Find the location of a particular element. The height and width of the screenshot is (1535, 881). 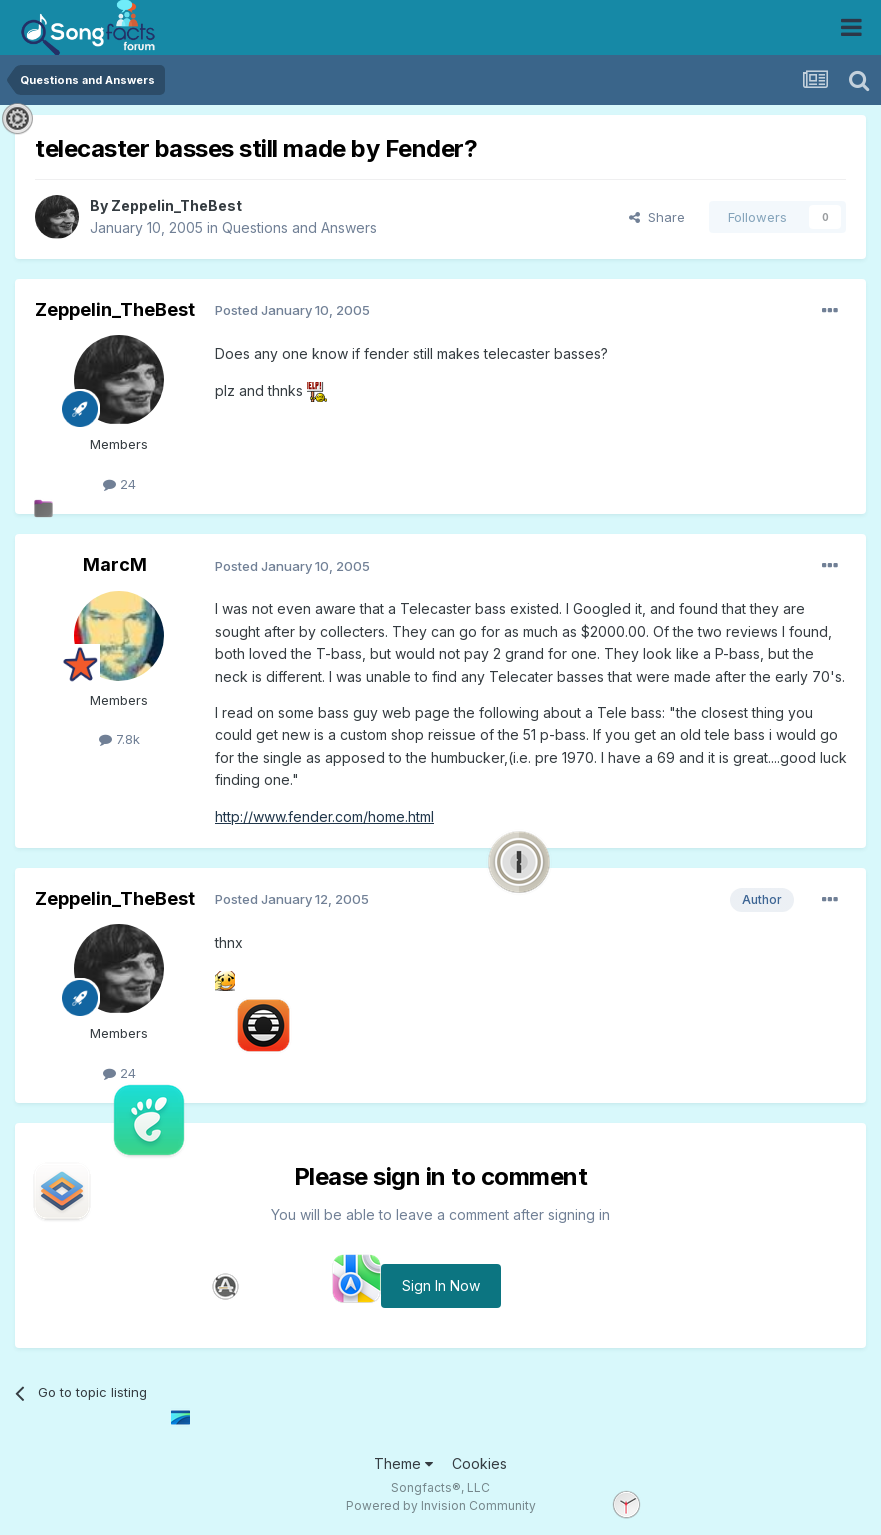

open the passwords app is located at coordinates (519, 862).